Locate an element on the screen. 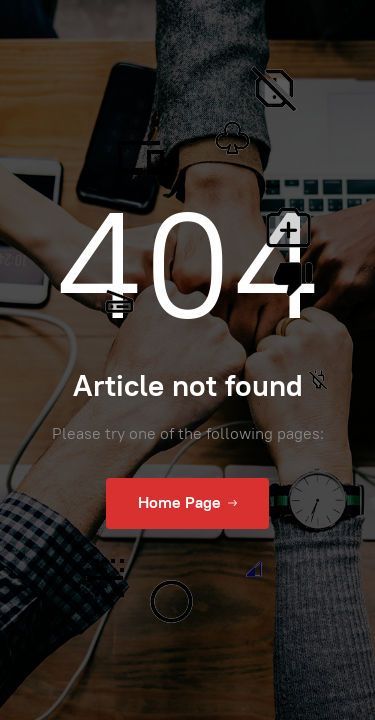  dislike or downvote content is located at coordinates (293, 278).